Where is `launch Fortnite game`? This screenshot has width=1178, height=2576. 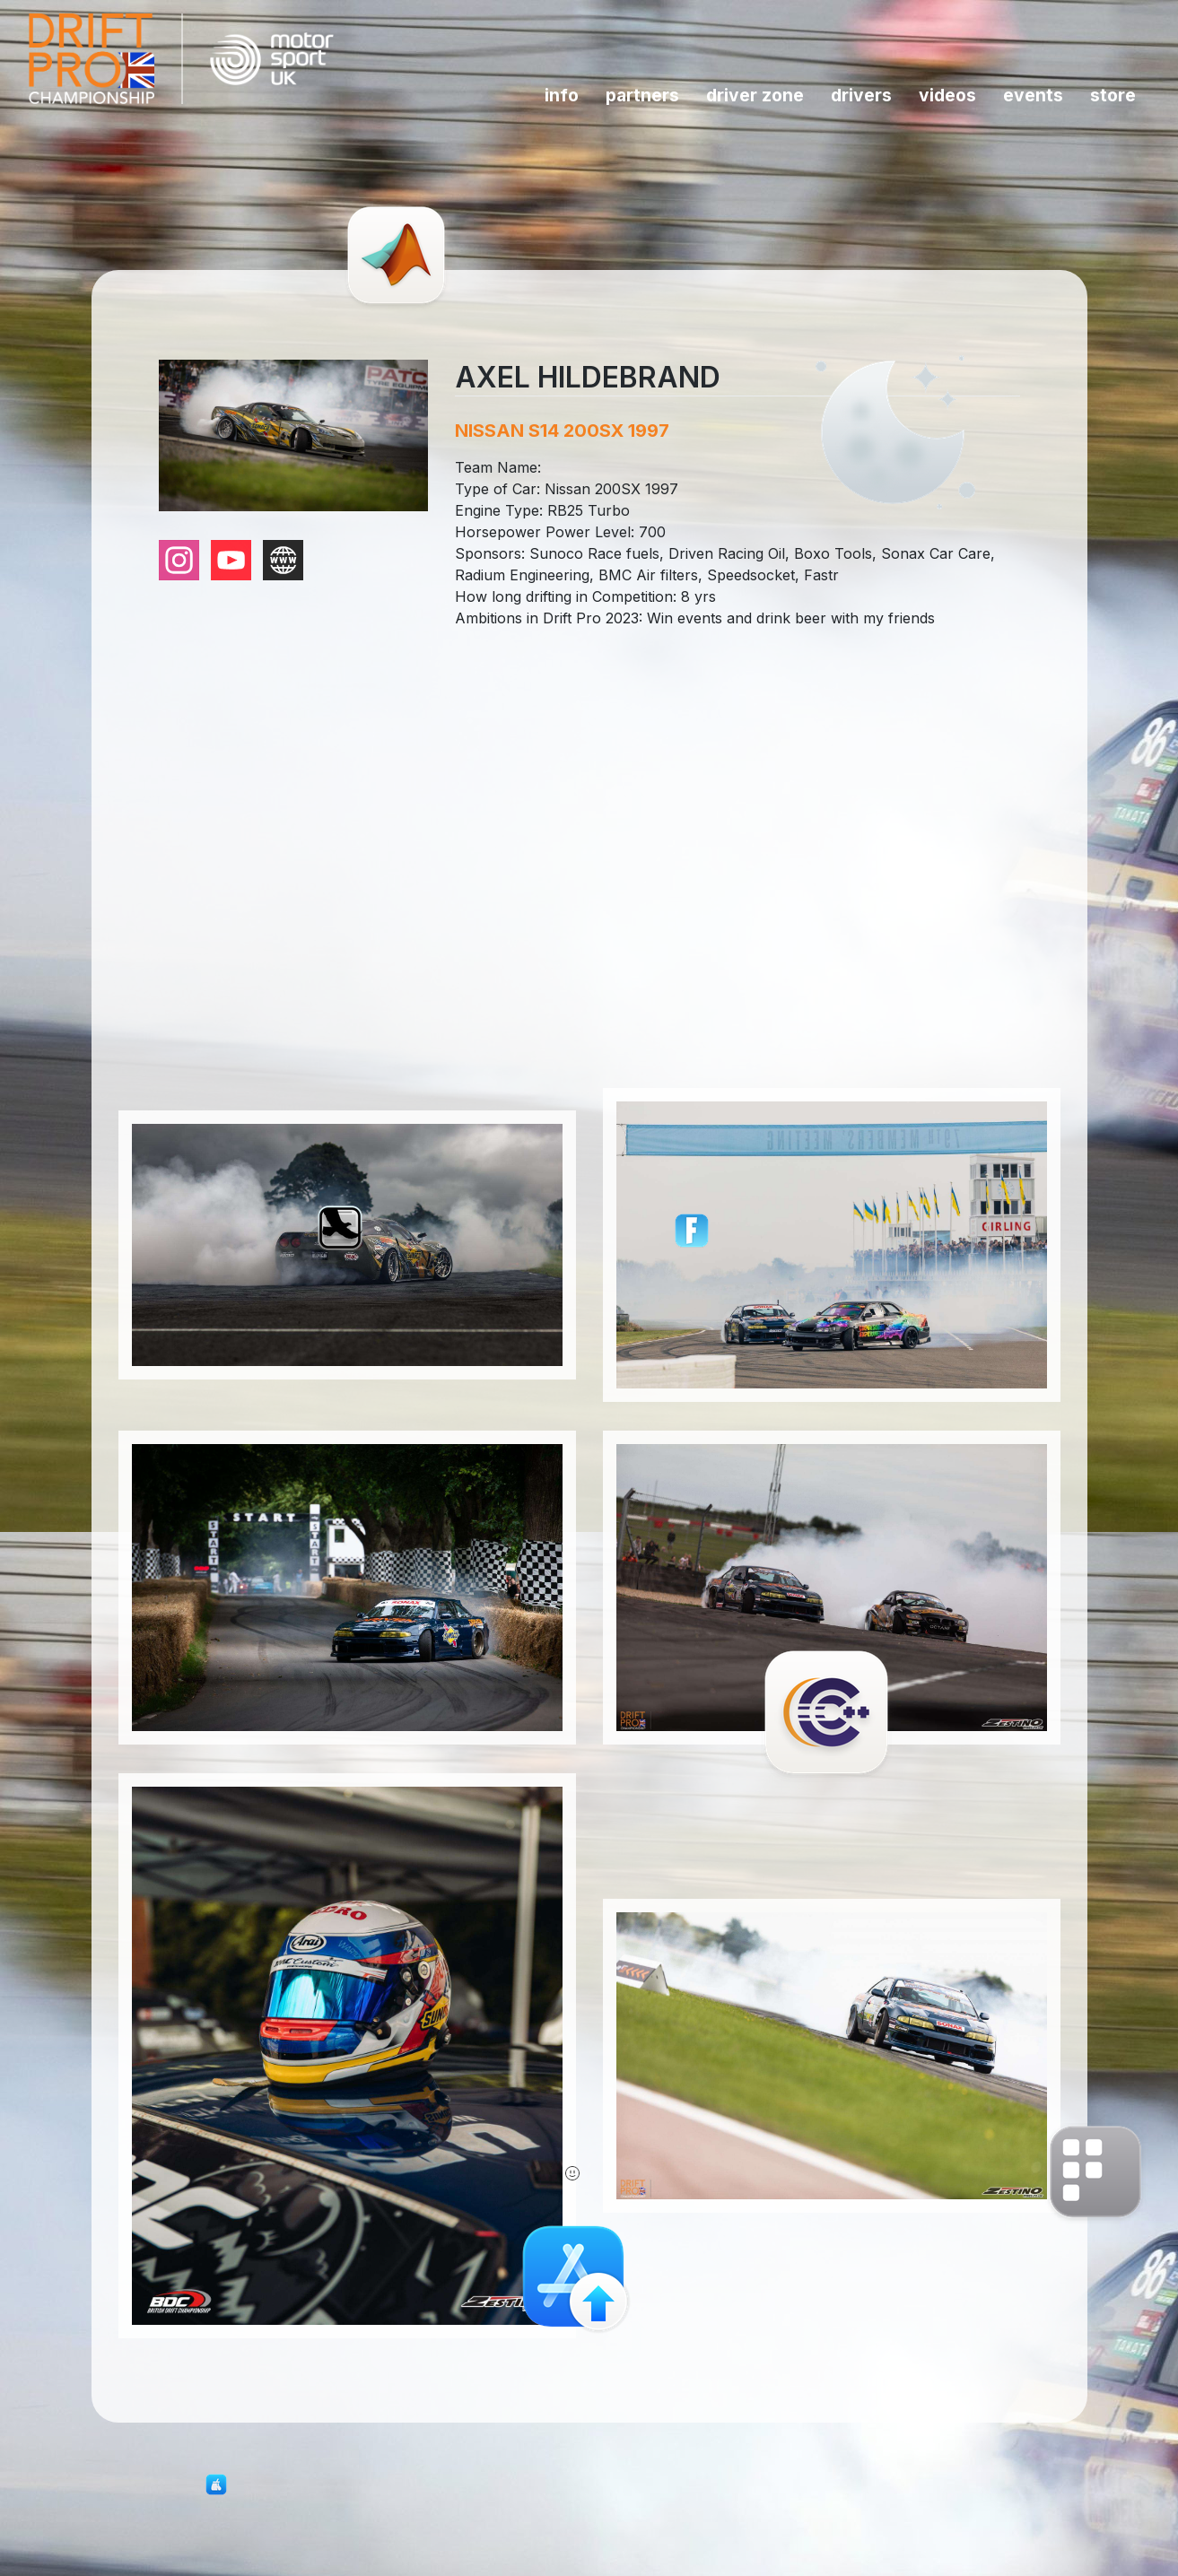 launch Fortnite game is located at coordinates (692, 1231).